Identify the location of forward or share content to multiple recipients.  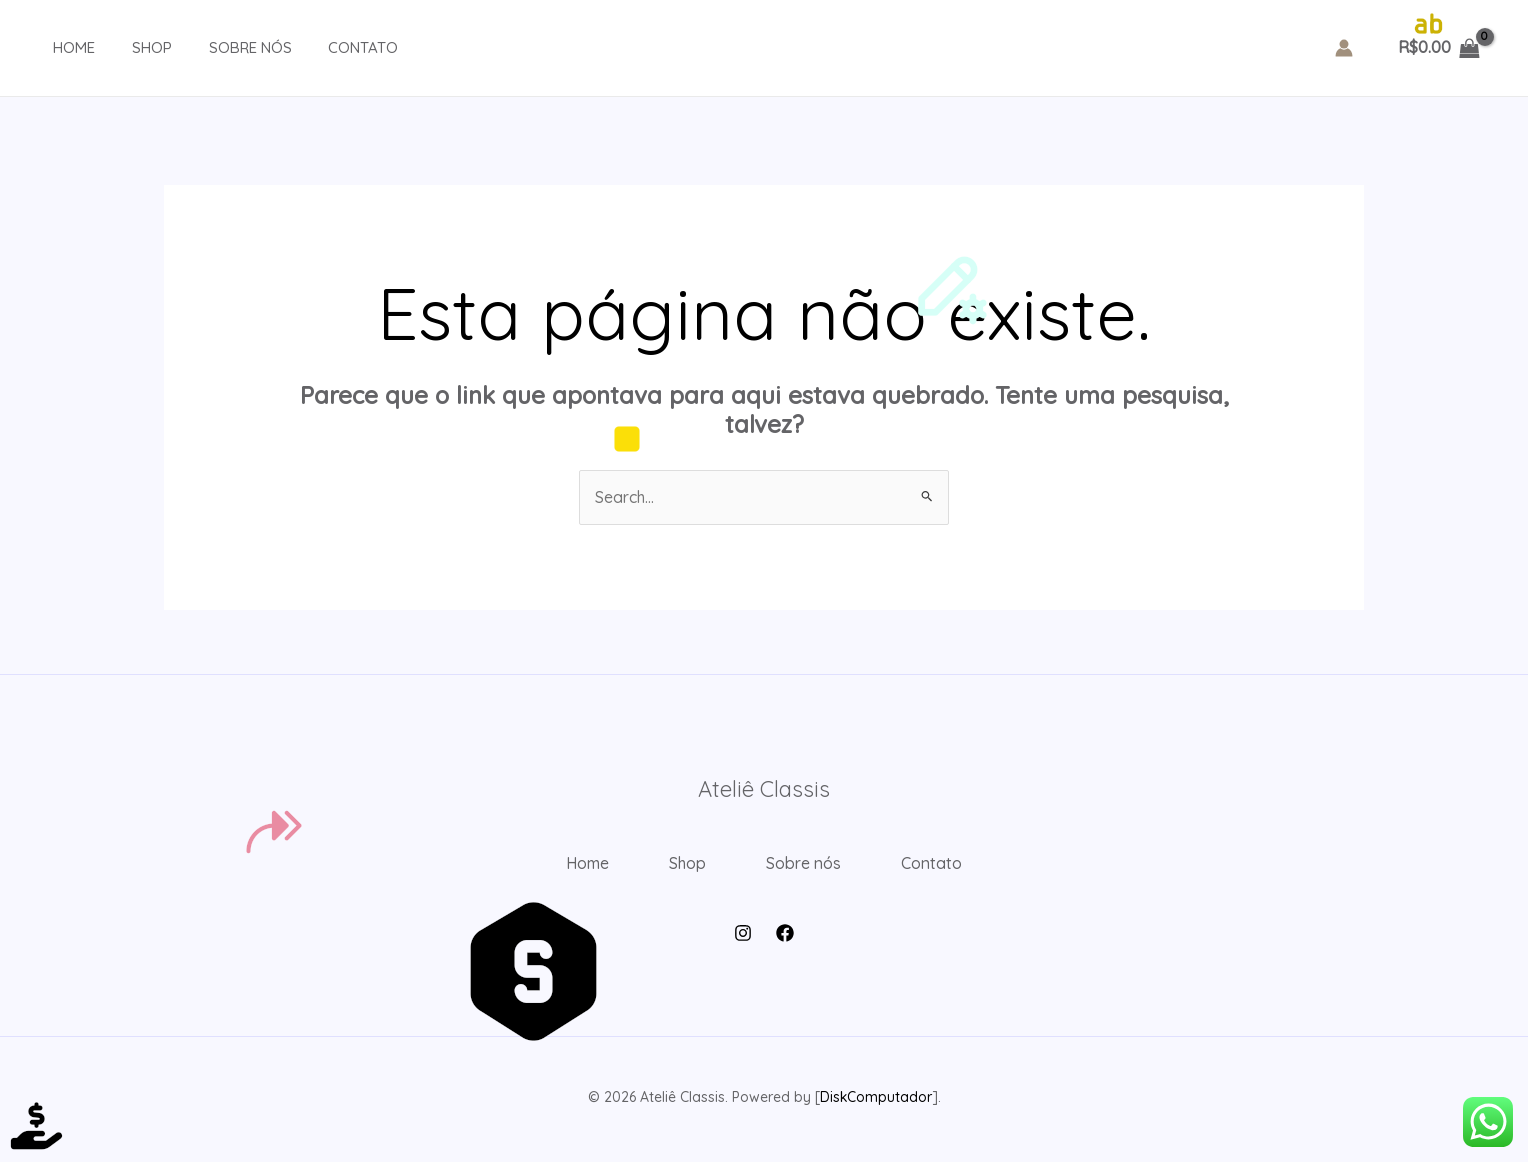
(274, 832).